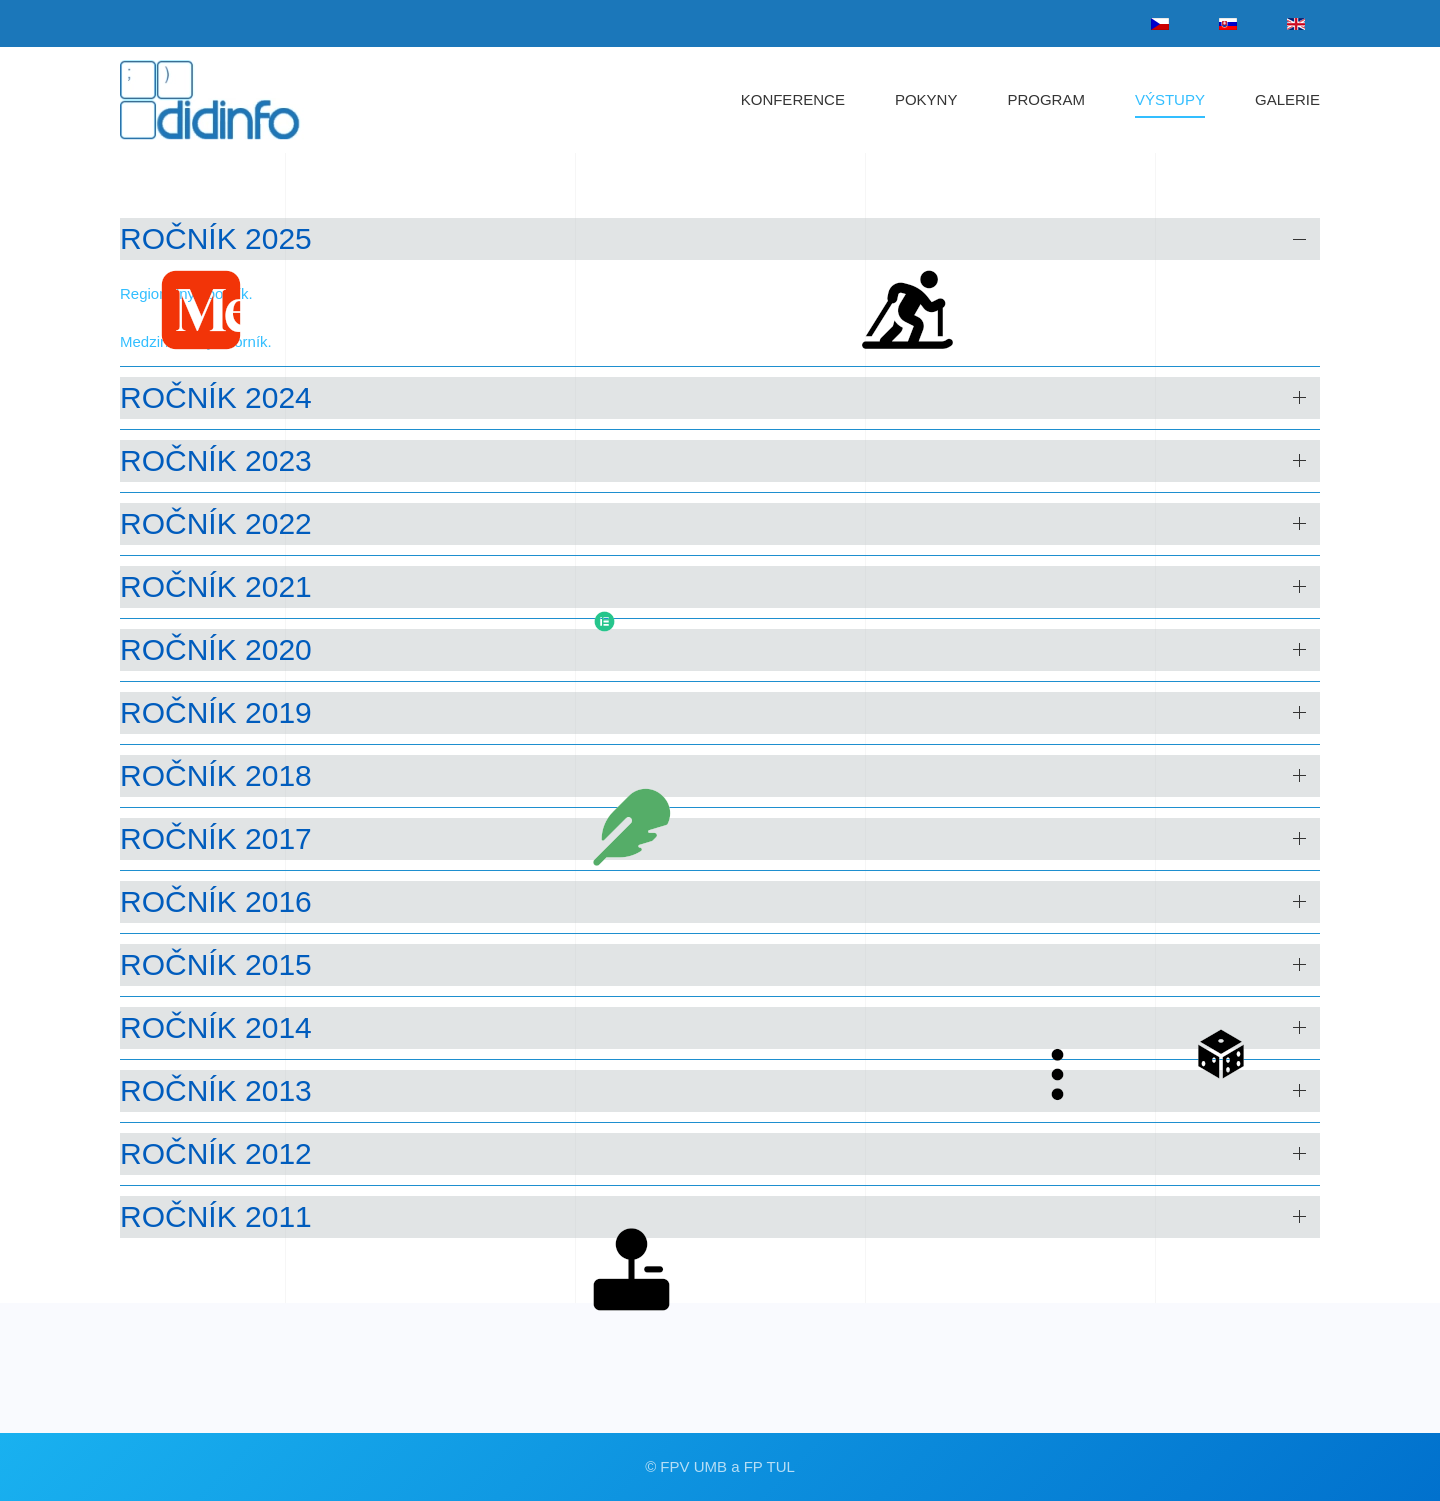  What do you see at coordinates (631, 1272) in the screenshot?
I see `access game controls or gaming settings` at bounding box center [631, 1272].